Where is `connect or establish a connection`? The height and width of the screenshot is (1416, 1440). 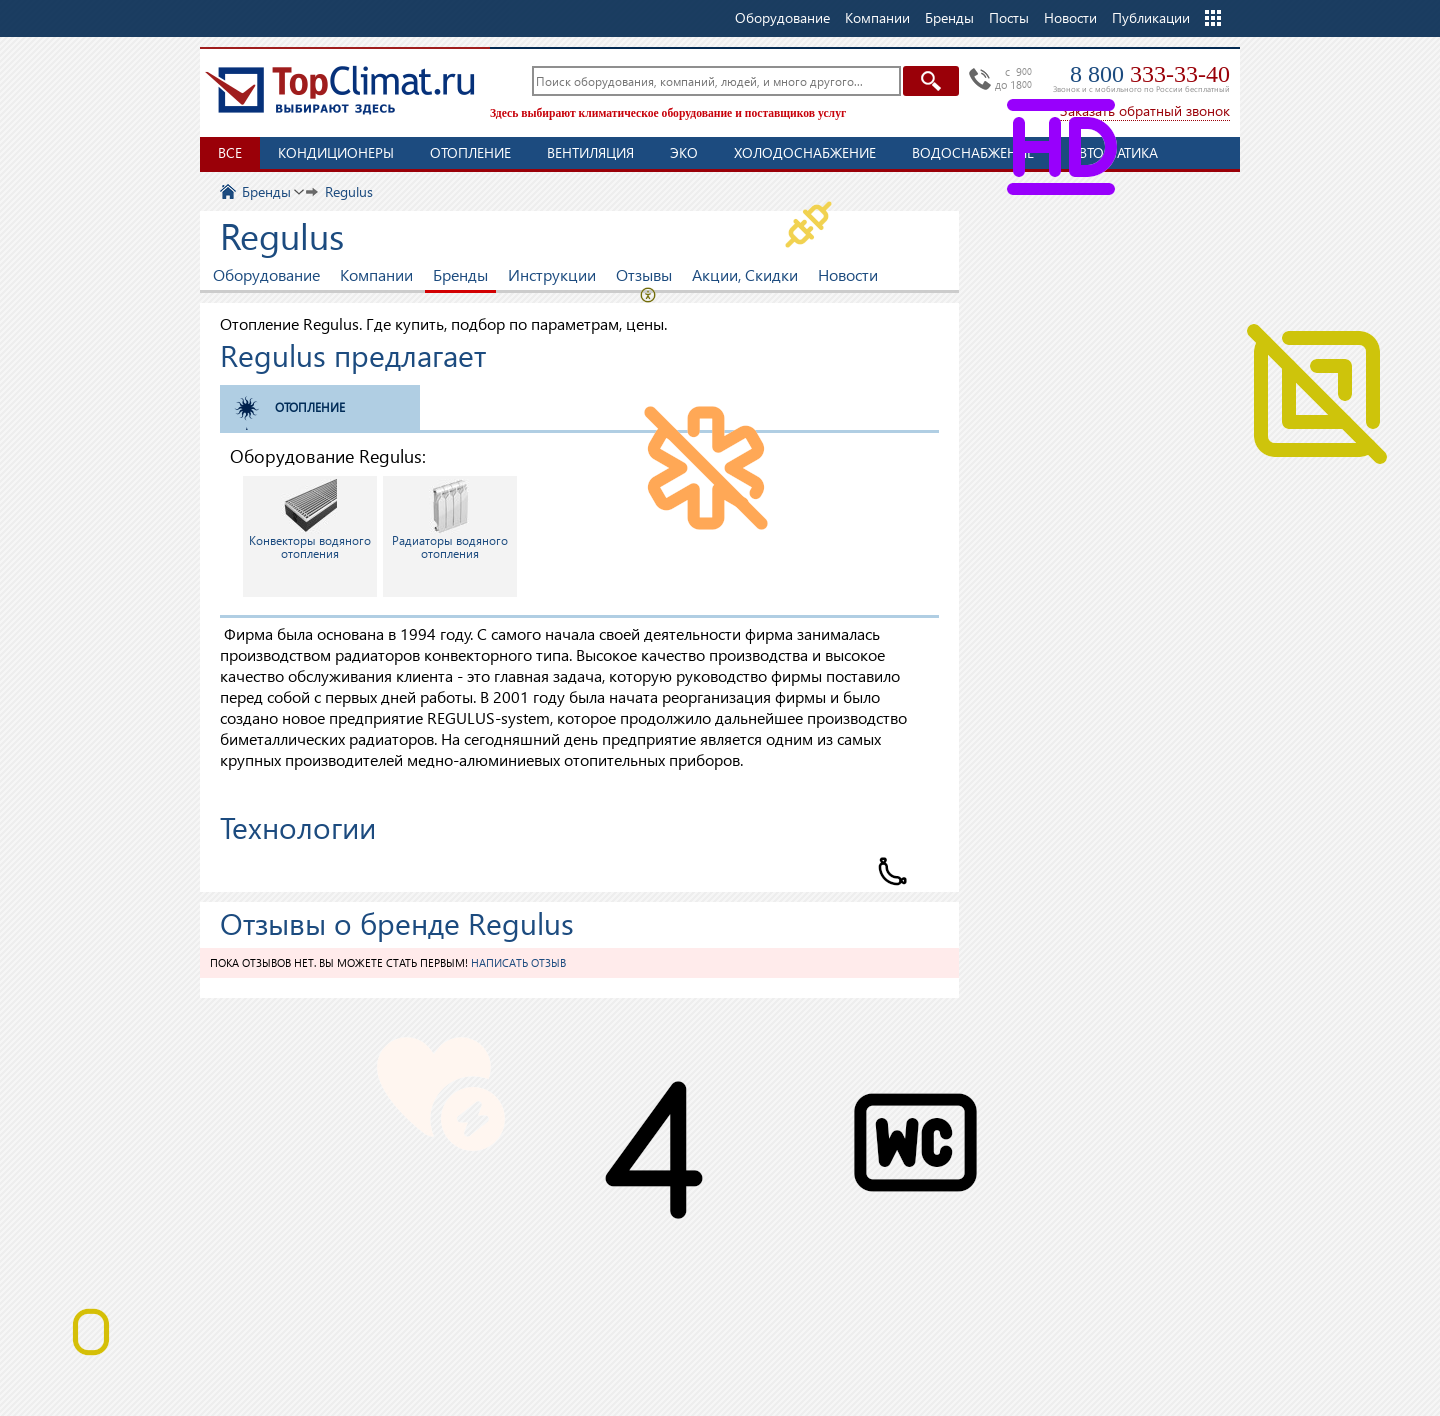 connect or establish a connection is located at coordinates (808, 224).